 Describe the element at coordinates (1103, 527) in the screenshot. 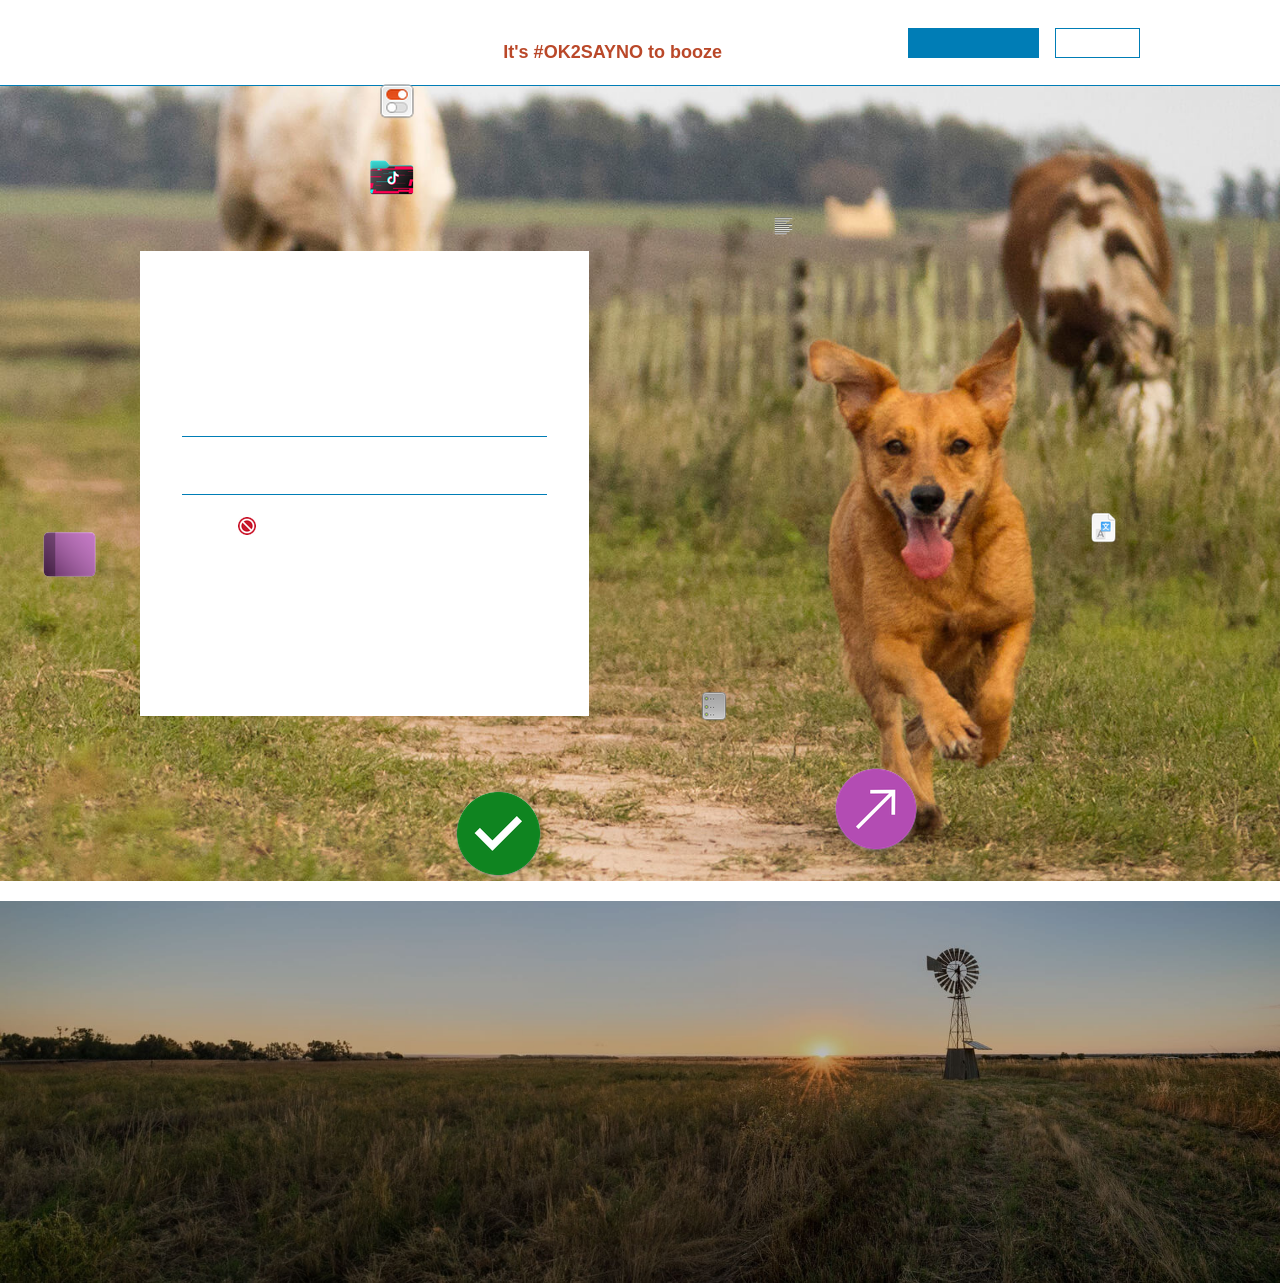

I see `a gettext translation file for software localization` at that location.